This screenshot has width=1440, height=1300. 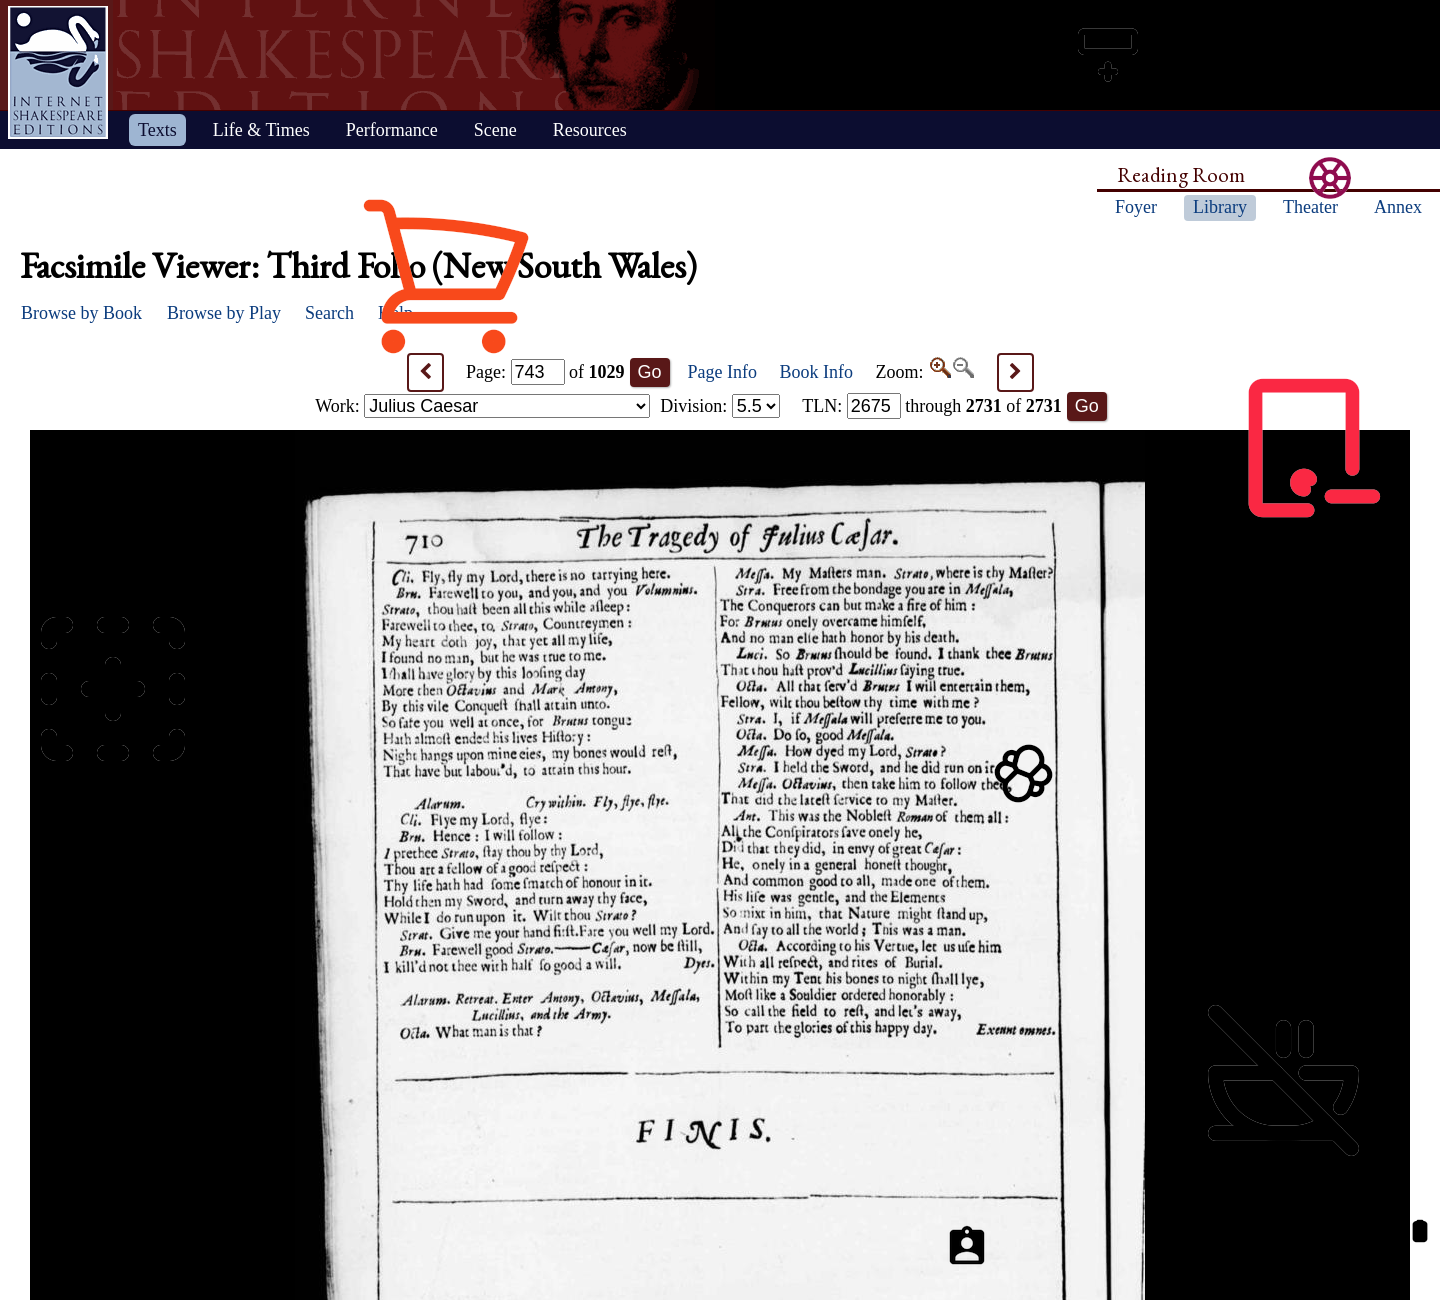 I want to click on elastic (elasticsearch) brand logo, so click(x=1023, y=773).